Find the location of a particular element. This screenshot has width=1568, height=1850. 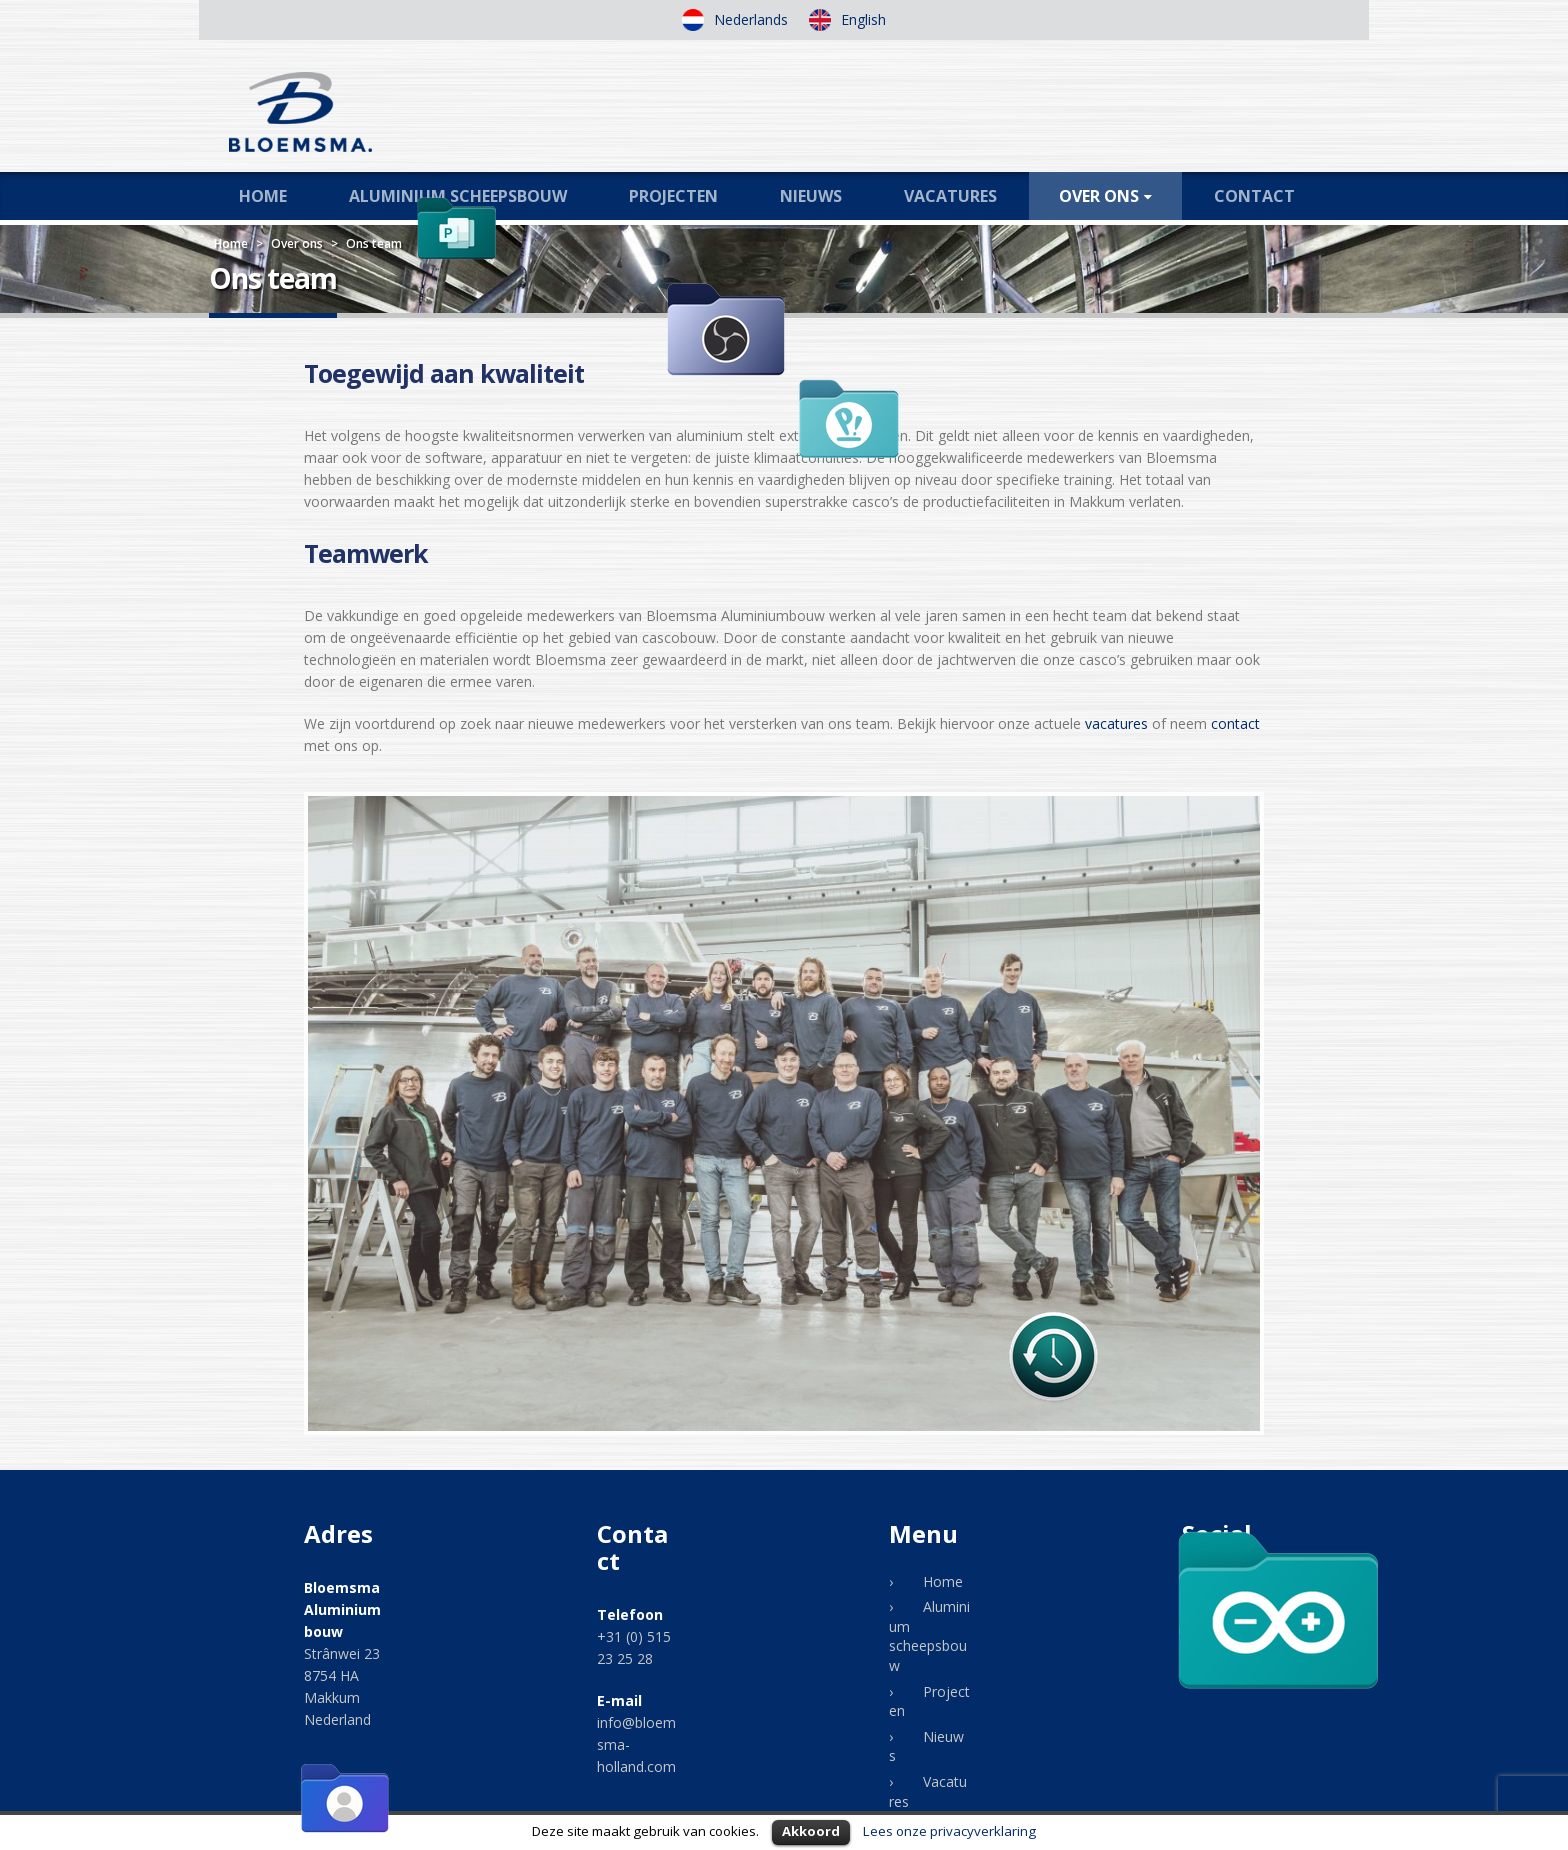

open arduino project files folder is located at coordinates (1277, 1615).